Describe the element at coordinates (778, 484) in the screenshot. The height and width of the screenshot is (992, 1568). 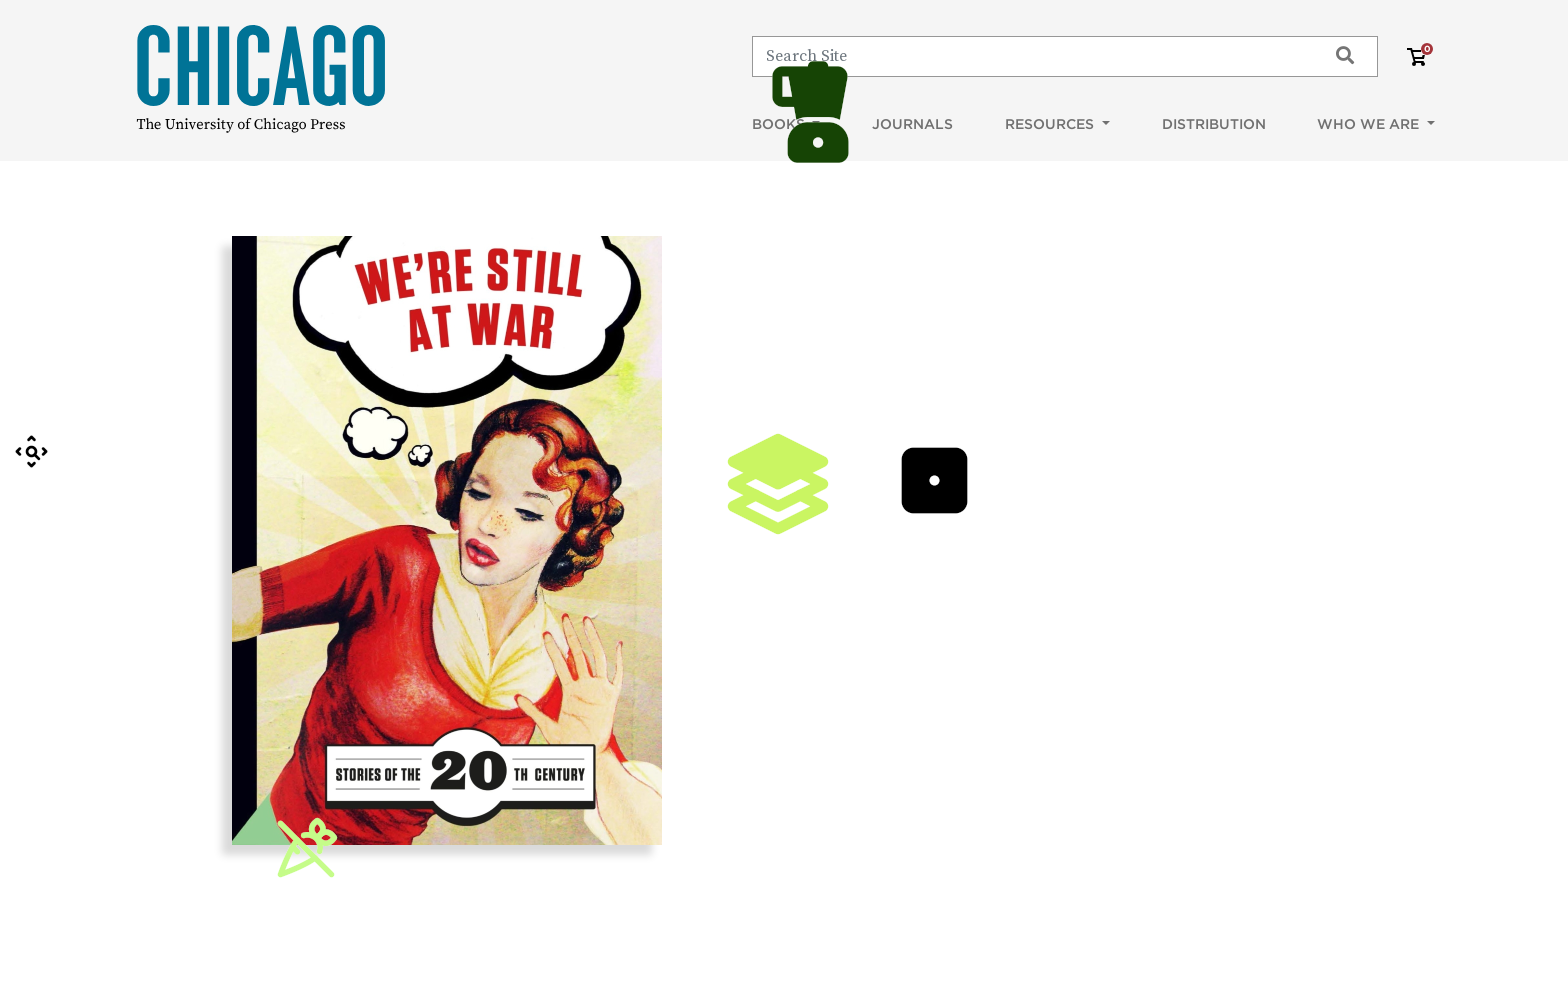
I see `view front layer of a stack` at that location.